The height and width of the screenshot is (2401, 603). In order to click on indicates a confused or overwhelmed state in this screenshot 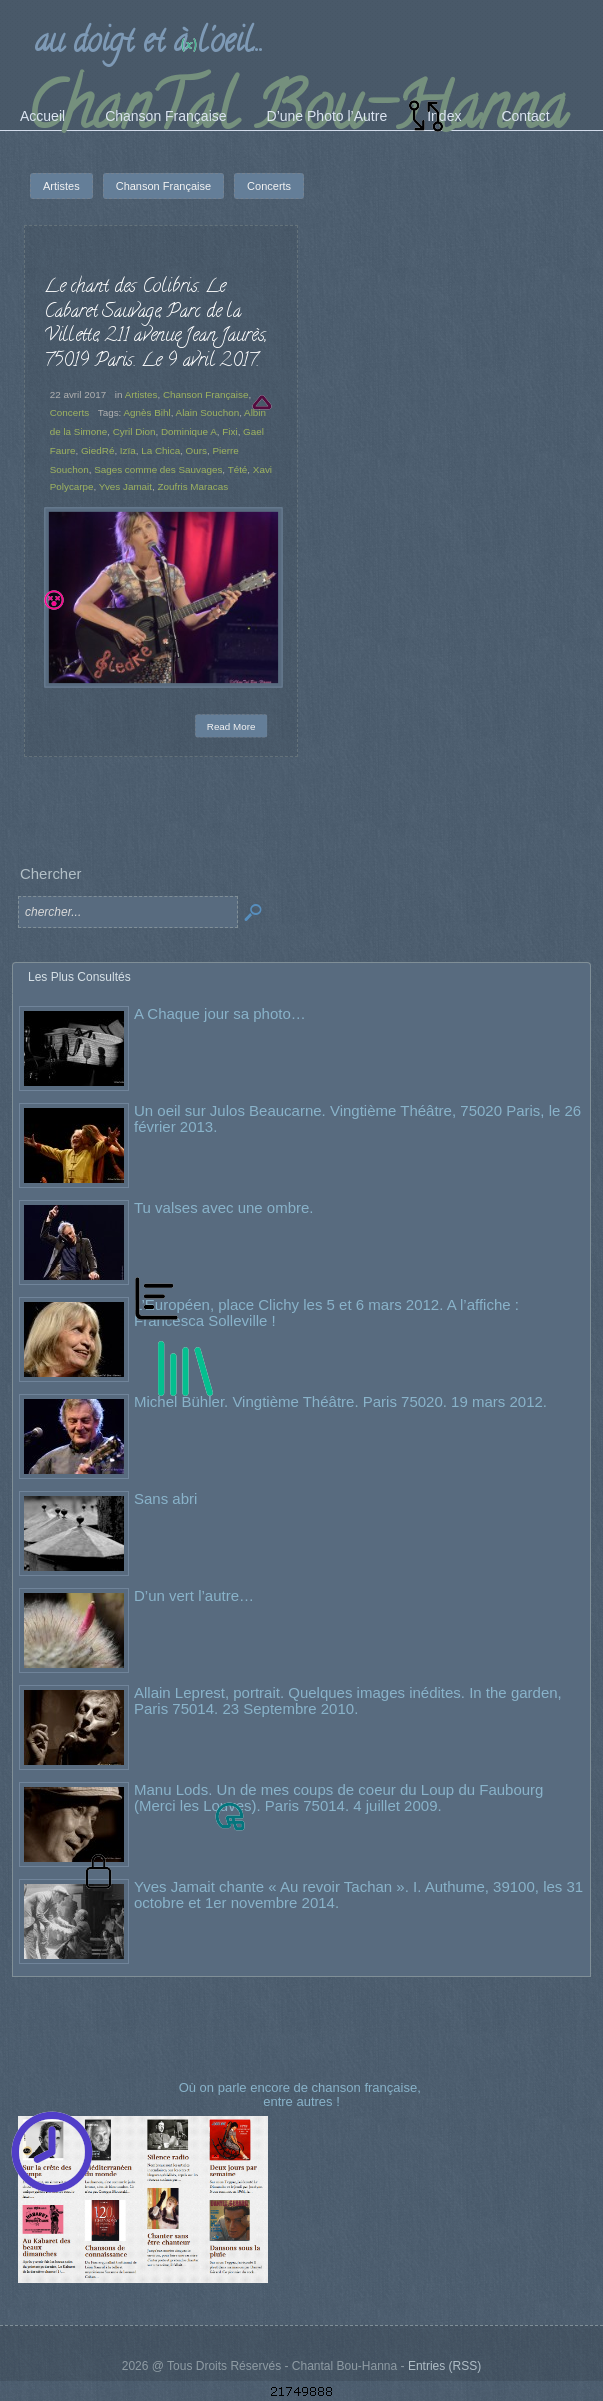, I will do `click(54, 600)`.